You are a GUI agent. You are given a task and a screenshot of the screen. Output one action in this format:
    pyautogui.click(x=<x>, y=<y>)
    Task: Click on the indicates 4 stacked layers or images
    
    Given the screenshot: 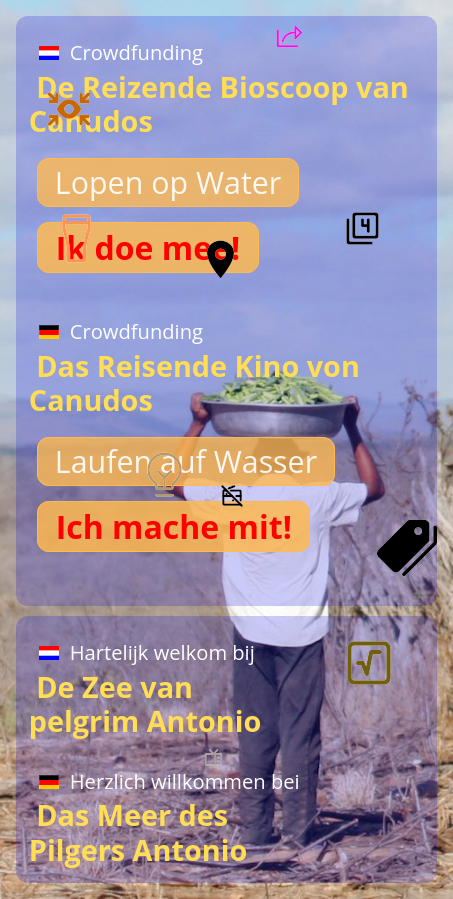 What is the action you would take?
    pyautogui.click(x=362, y=228)
    